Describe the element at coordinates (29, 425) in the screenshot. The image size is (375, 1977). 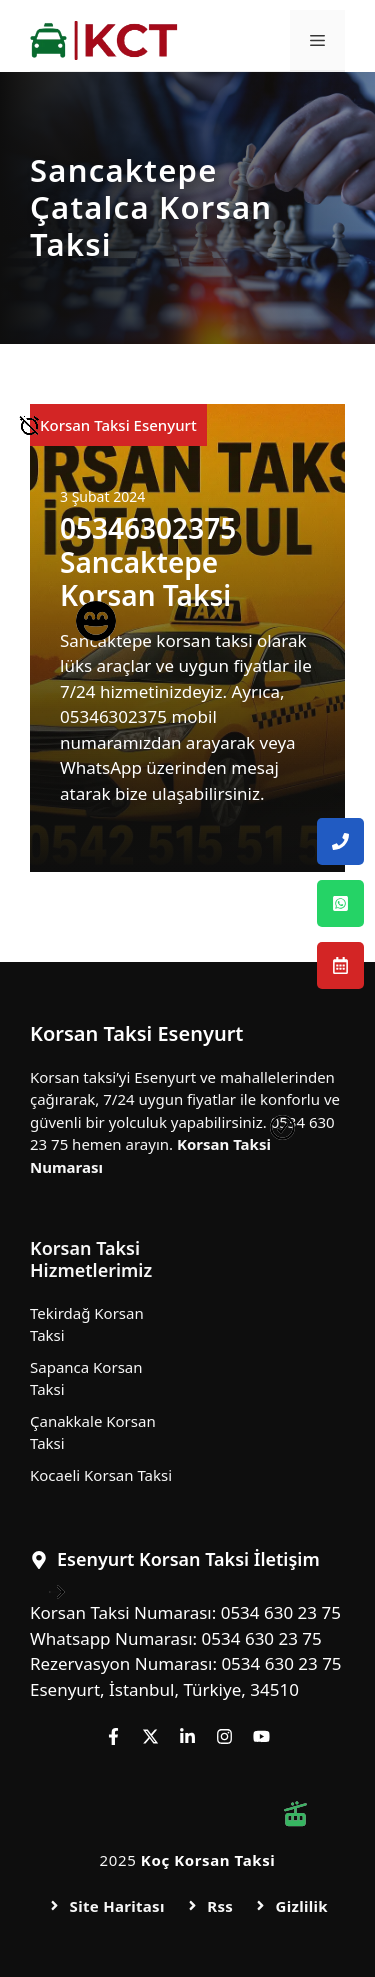
I see `disable or turn off alarm` at that location.